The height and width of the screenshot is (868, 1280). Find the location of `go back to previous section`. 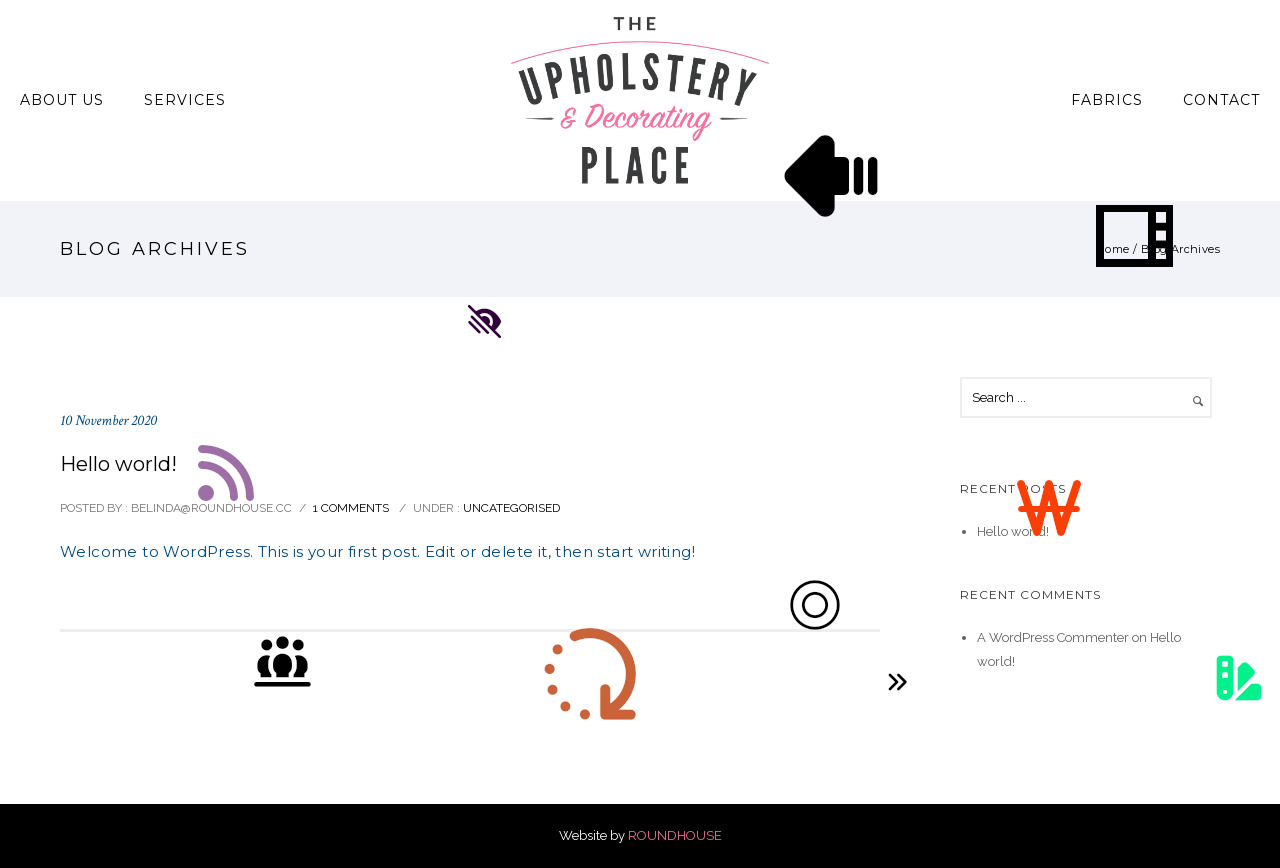

go back to previous section is located at coordinates (830, 176).